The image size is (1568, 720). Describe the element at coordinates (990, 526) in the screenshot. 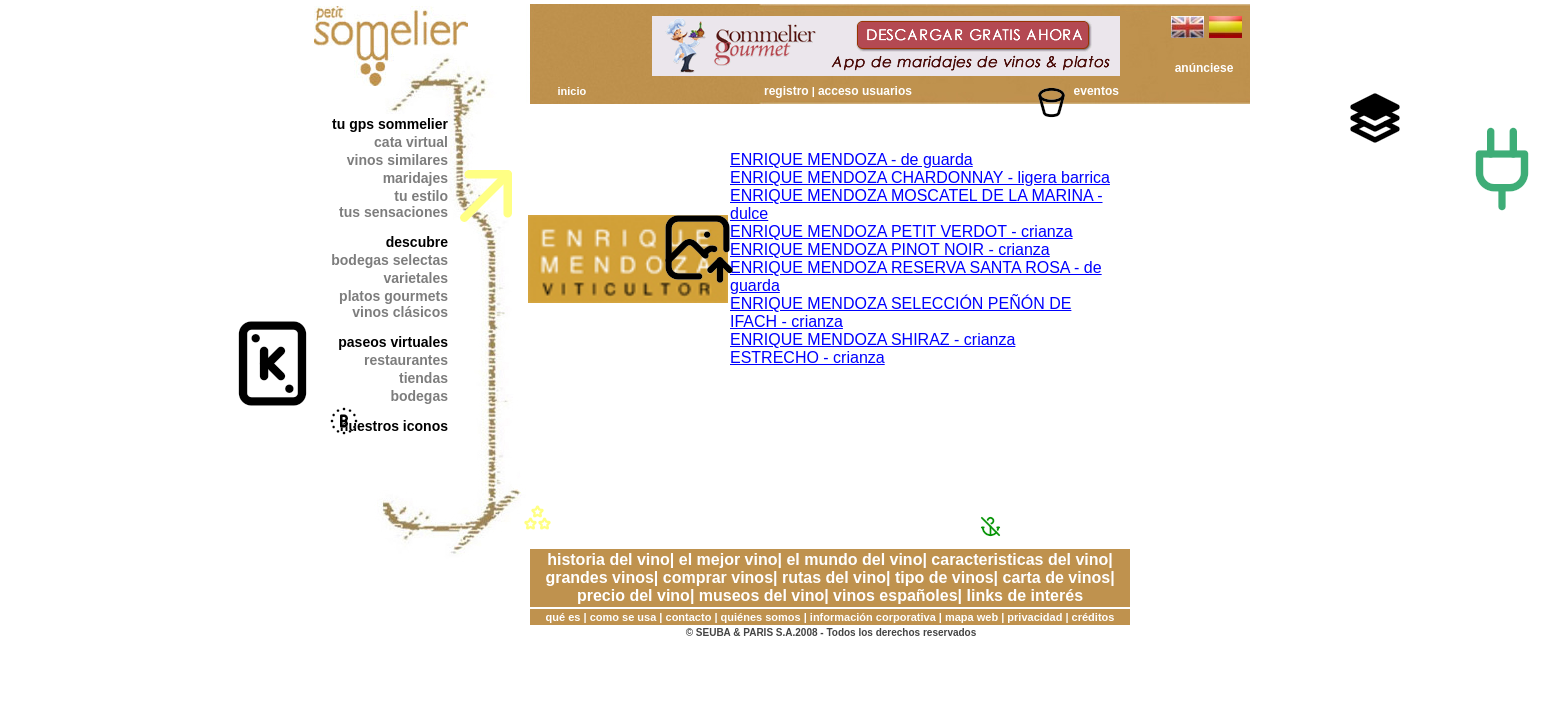

I see `disable anchor or fixed position` at that location.